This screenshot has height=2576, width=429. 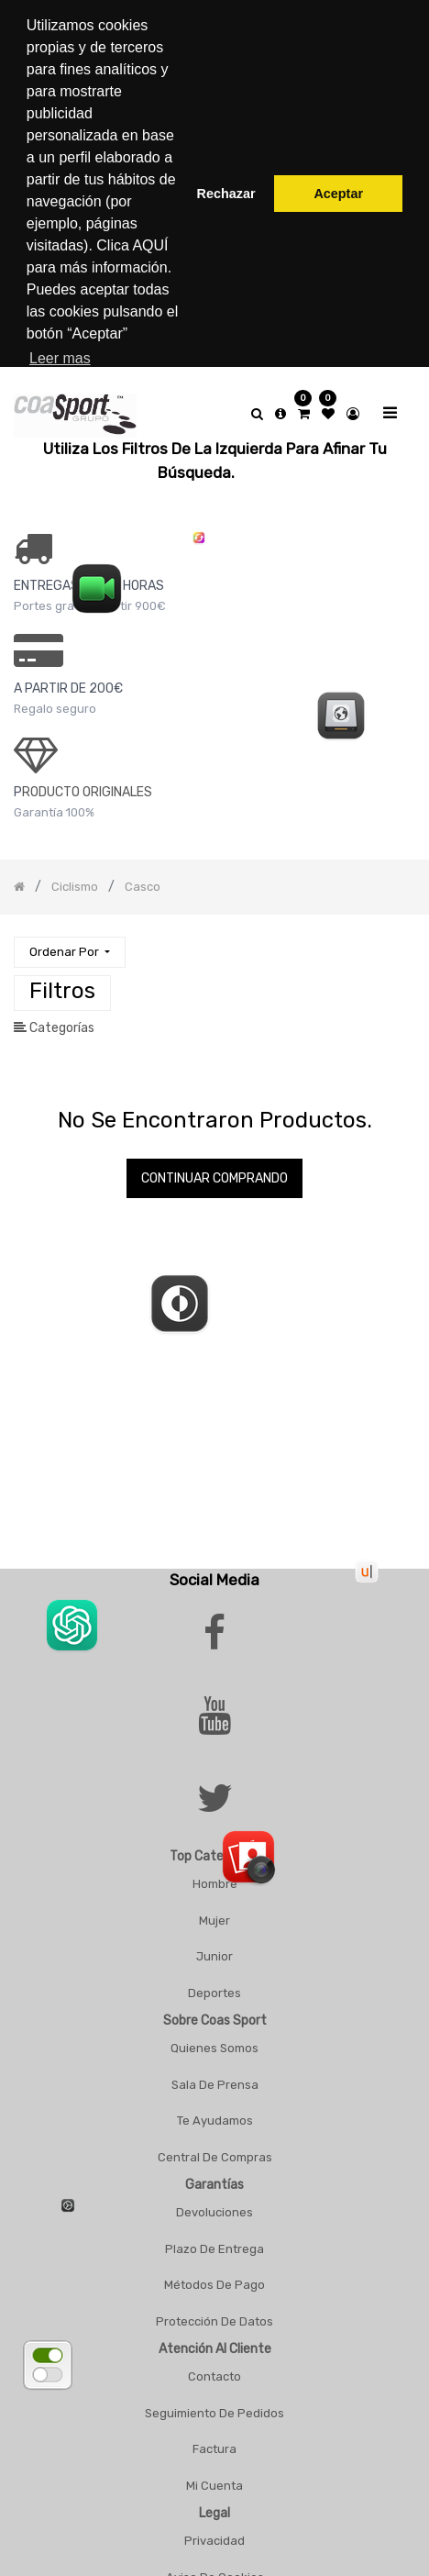 I want to click on access plasma desktop theme settings, so click(x=180, y=1305).